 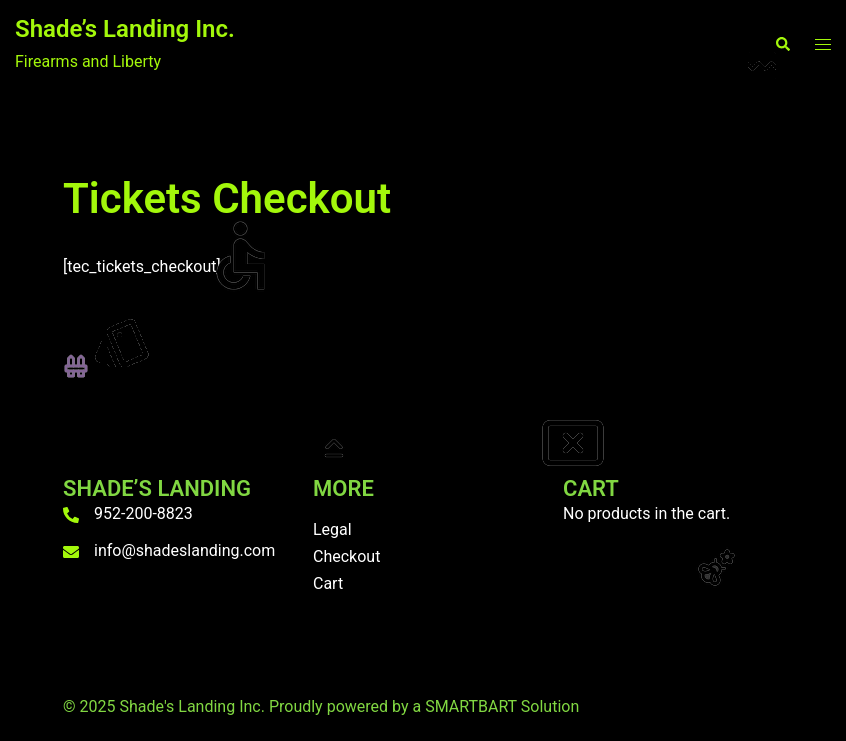 I want to click on toggle caps lock on keyboard, so click(x=334, y=448).